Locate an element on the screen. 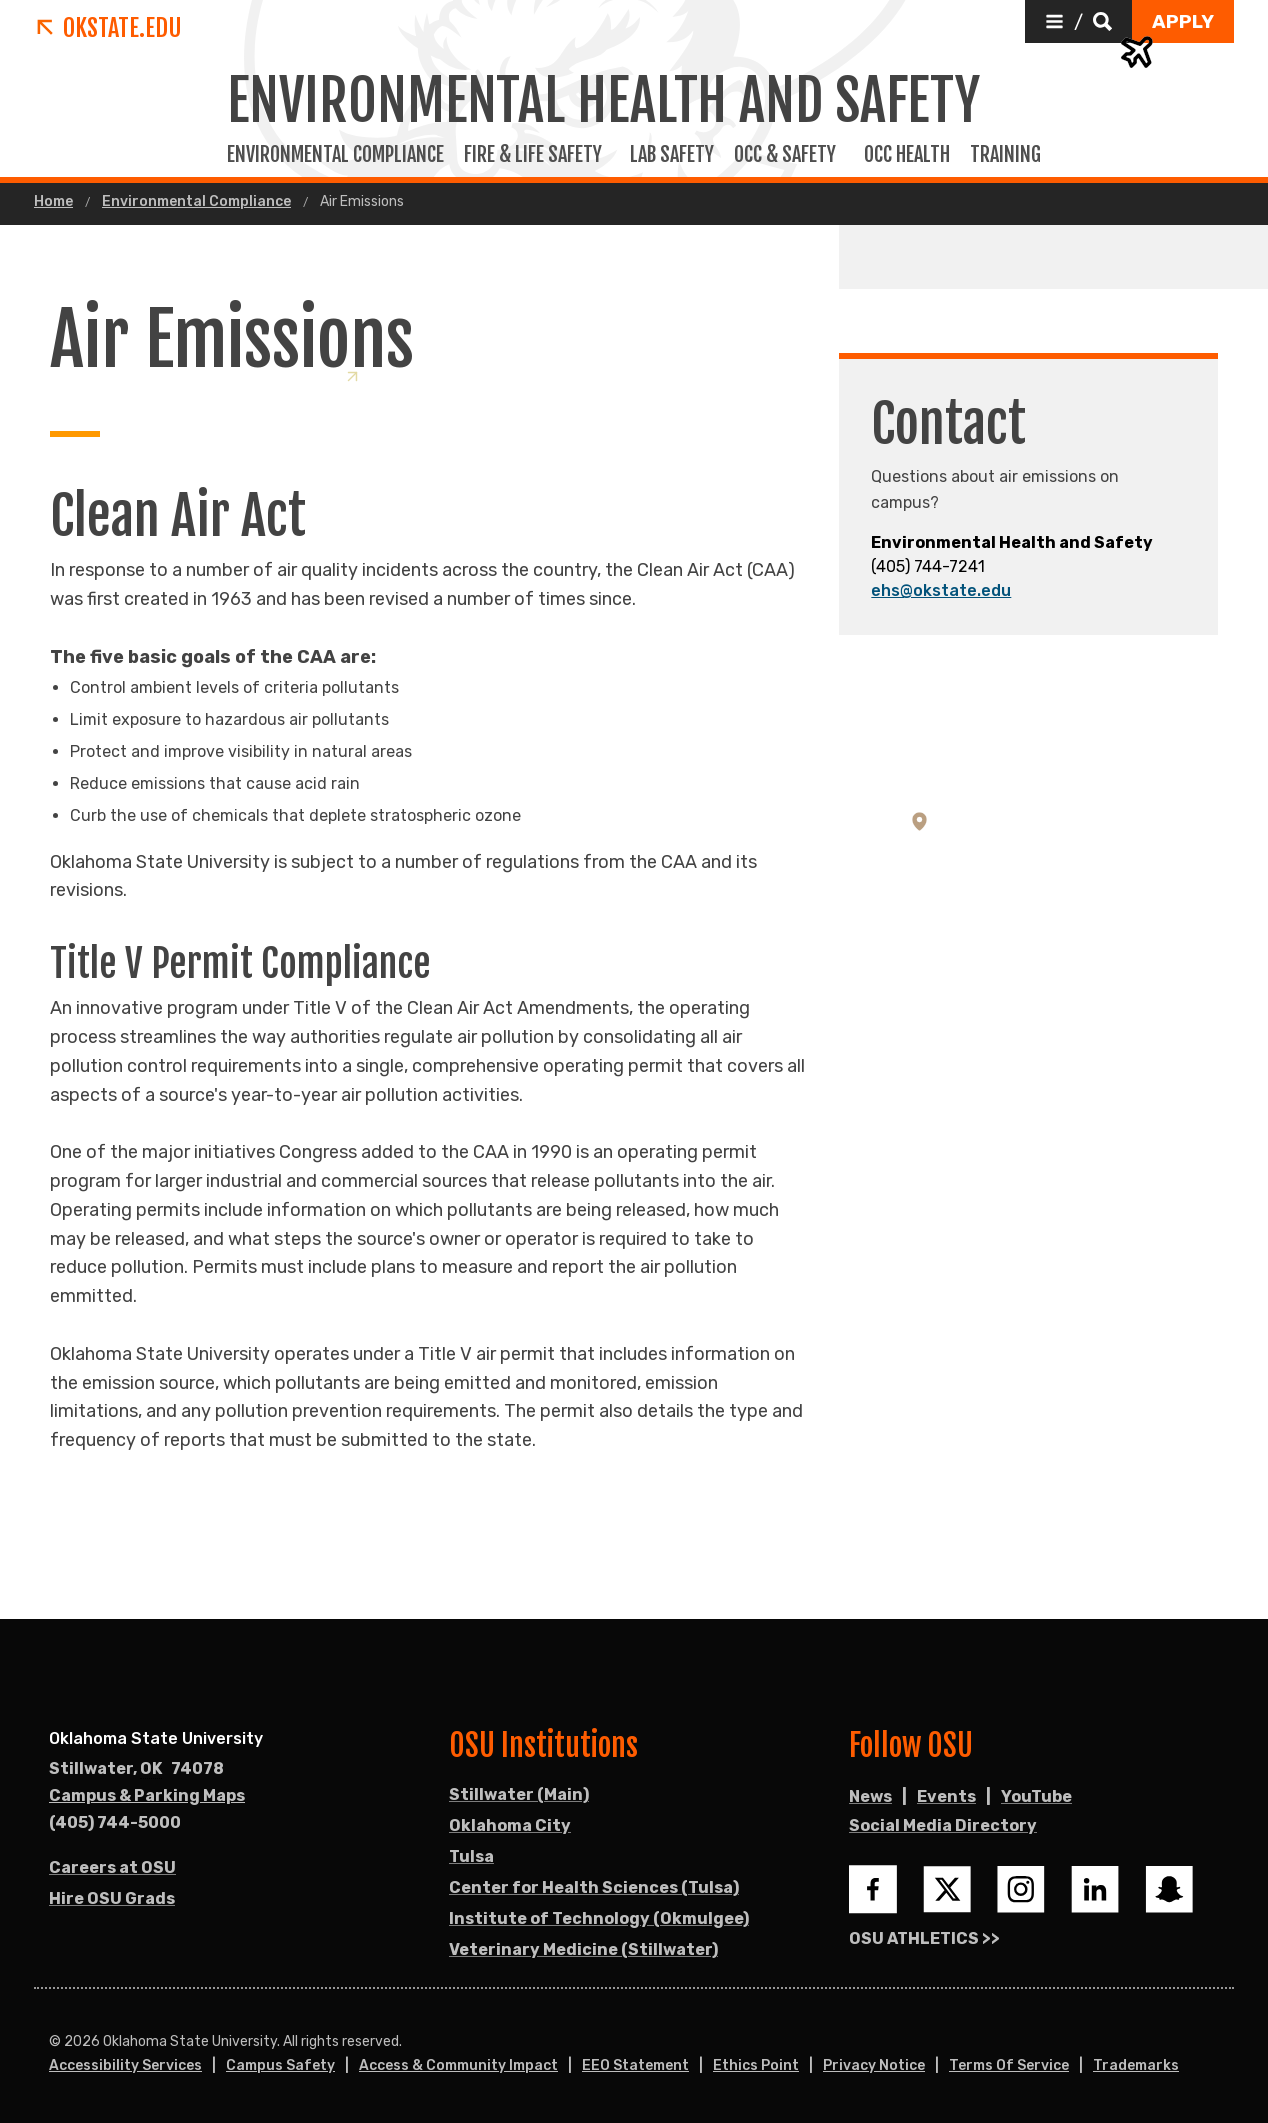 Image resolution: width=1268 pixels, height=2123 pixels. view location on map is located at coordinates (919, 821).